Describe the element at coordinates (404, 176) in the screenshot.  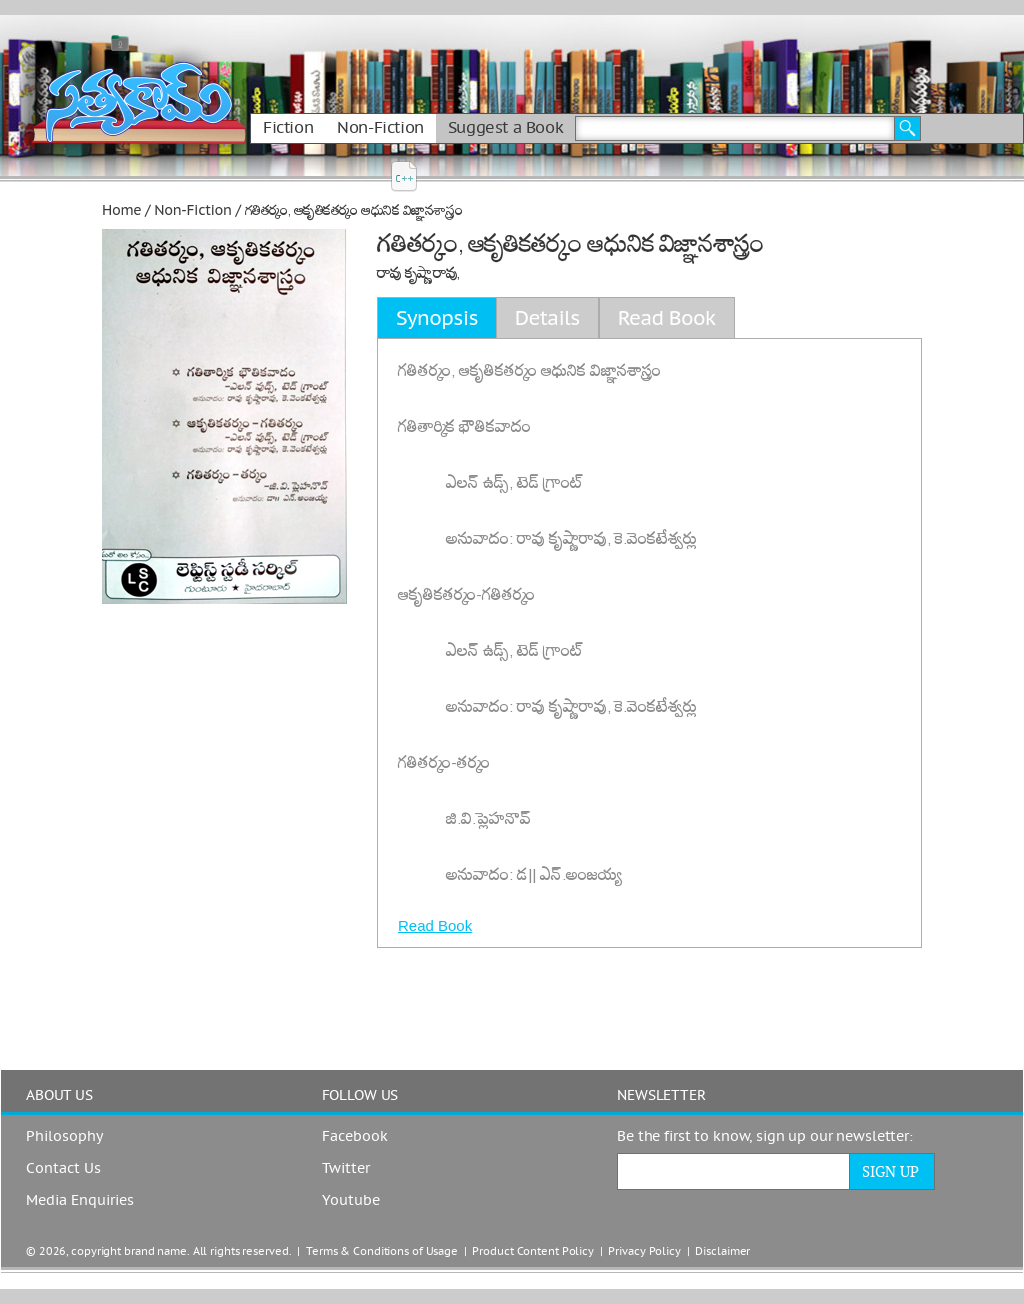
I see `indicates a C++ source code file` at that location.